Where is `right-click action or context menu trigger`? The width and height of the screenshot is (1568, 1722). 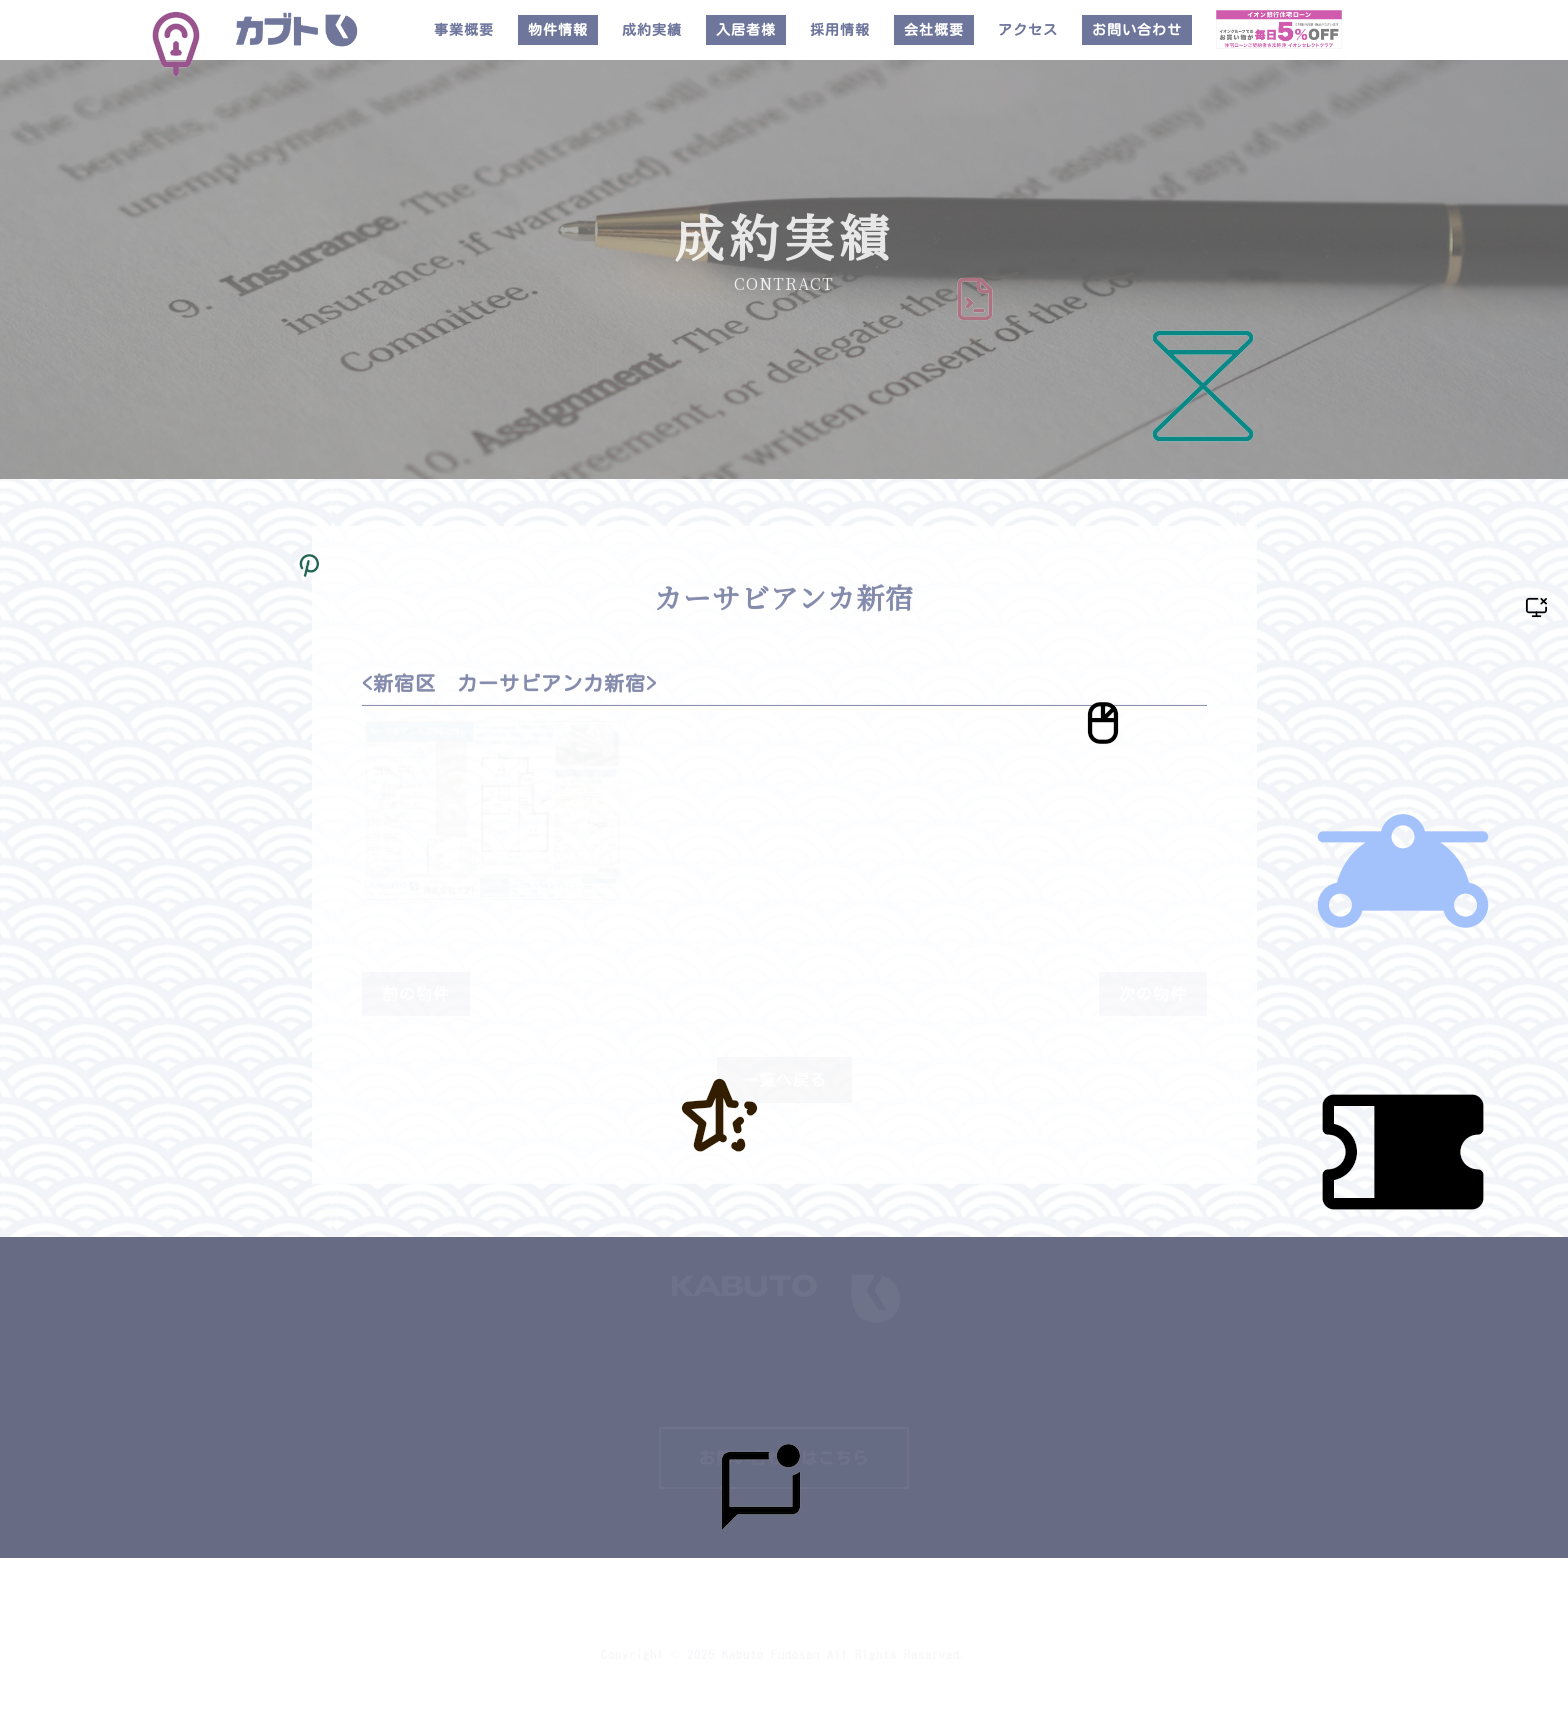 right-click action or context menu trigger is located at coordinates (1103, 723).